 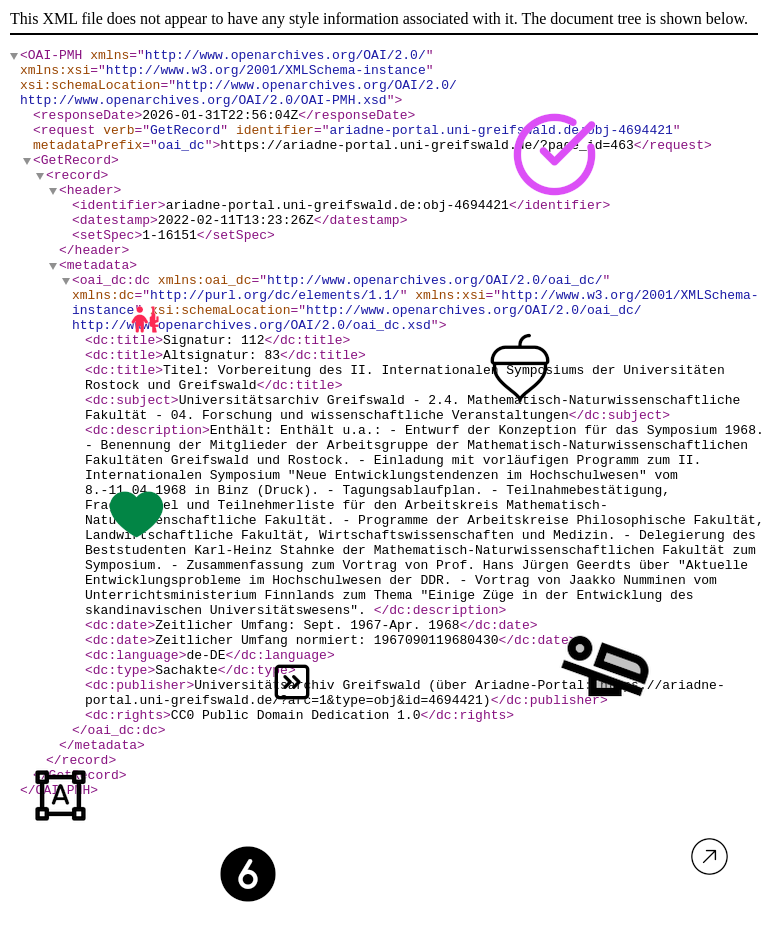 I want to click on navigate forward or skip ahead, so click(x=292, y=682).